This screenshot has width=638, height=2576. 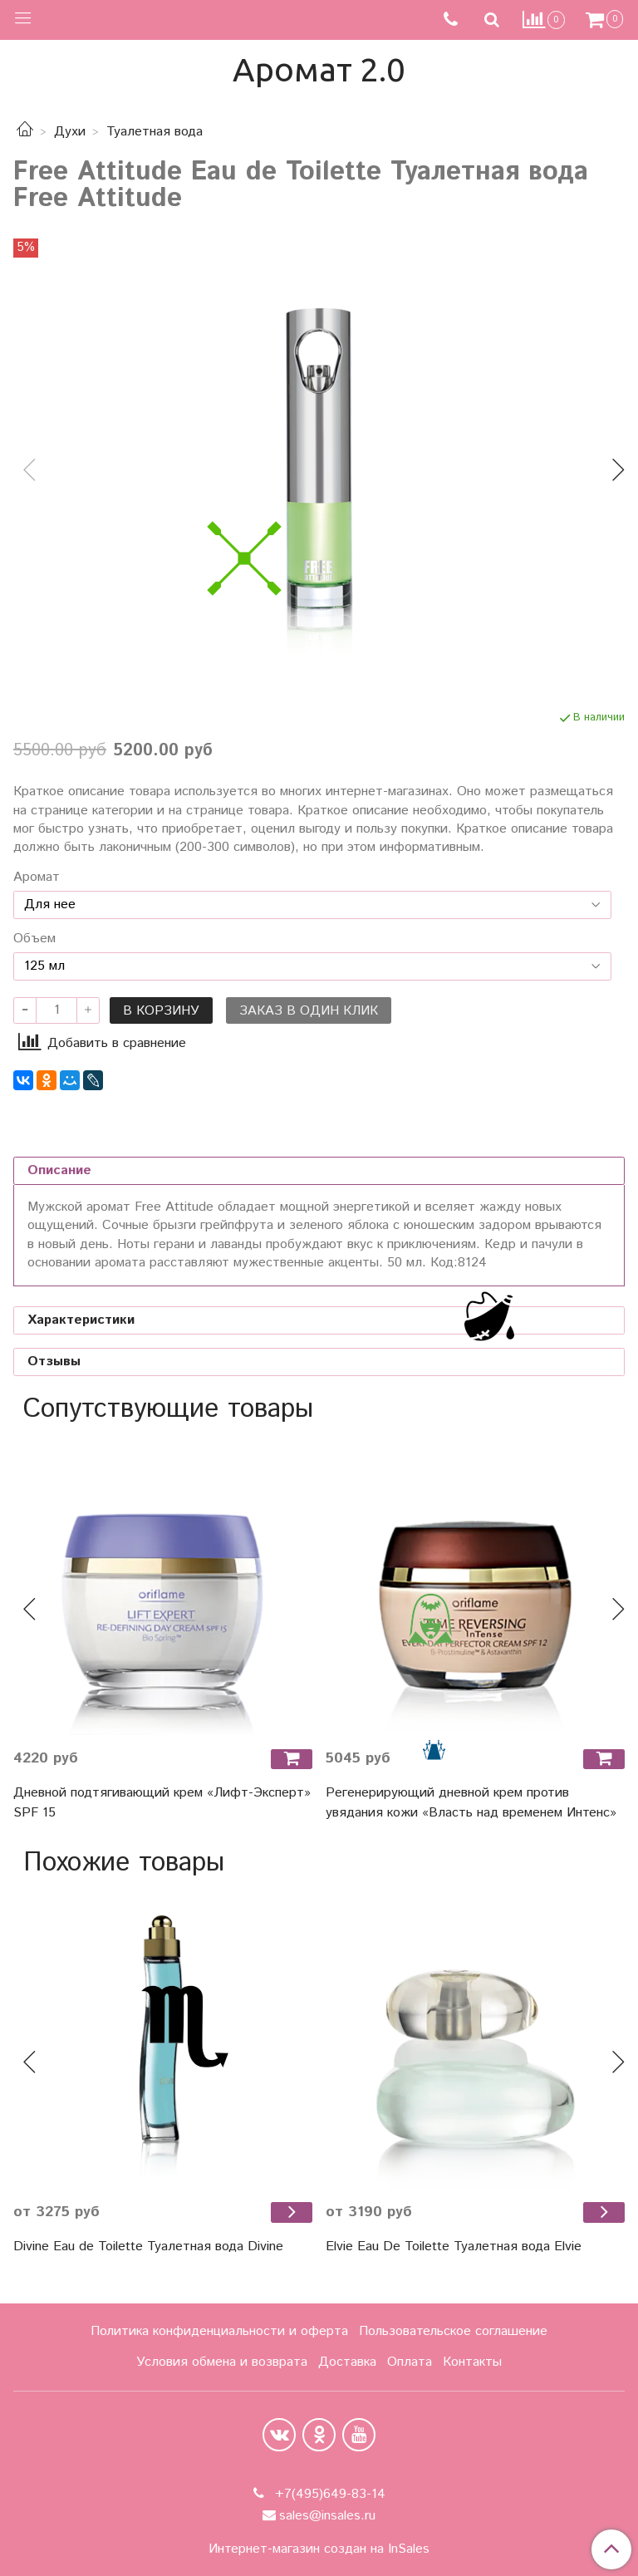 What do you see at coordinates (184, 2028) in the screenshot?
I see `view scorpio zodiac sign` at bounding box center [184, 2028].